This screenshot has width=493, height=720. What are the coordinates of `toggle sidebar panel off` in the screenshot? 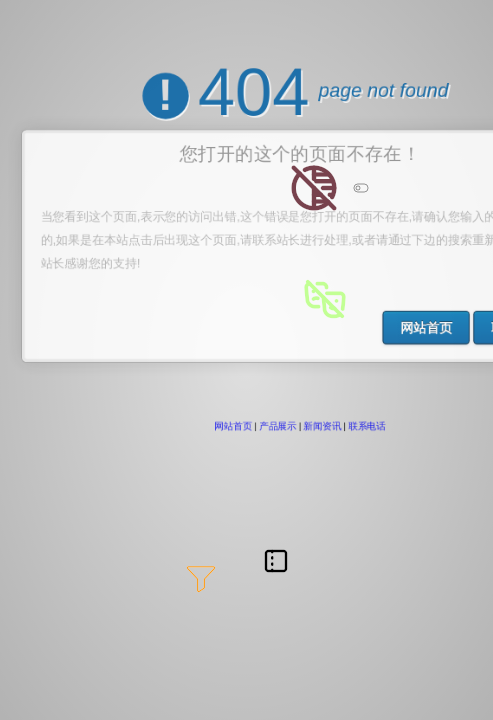 It's located at (276, 561).